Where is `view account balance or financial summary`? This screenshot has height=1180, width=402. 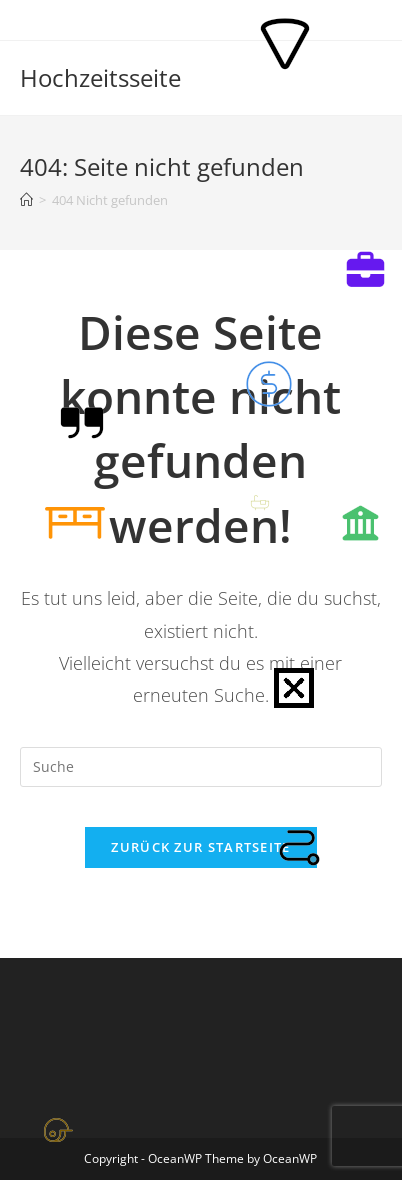
view account balance or financial summary is located at coordinates (269, 384).